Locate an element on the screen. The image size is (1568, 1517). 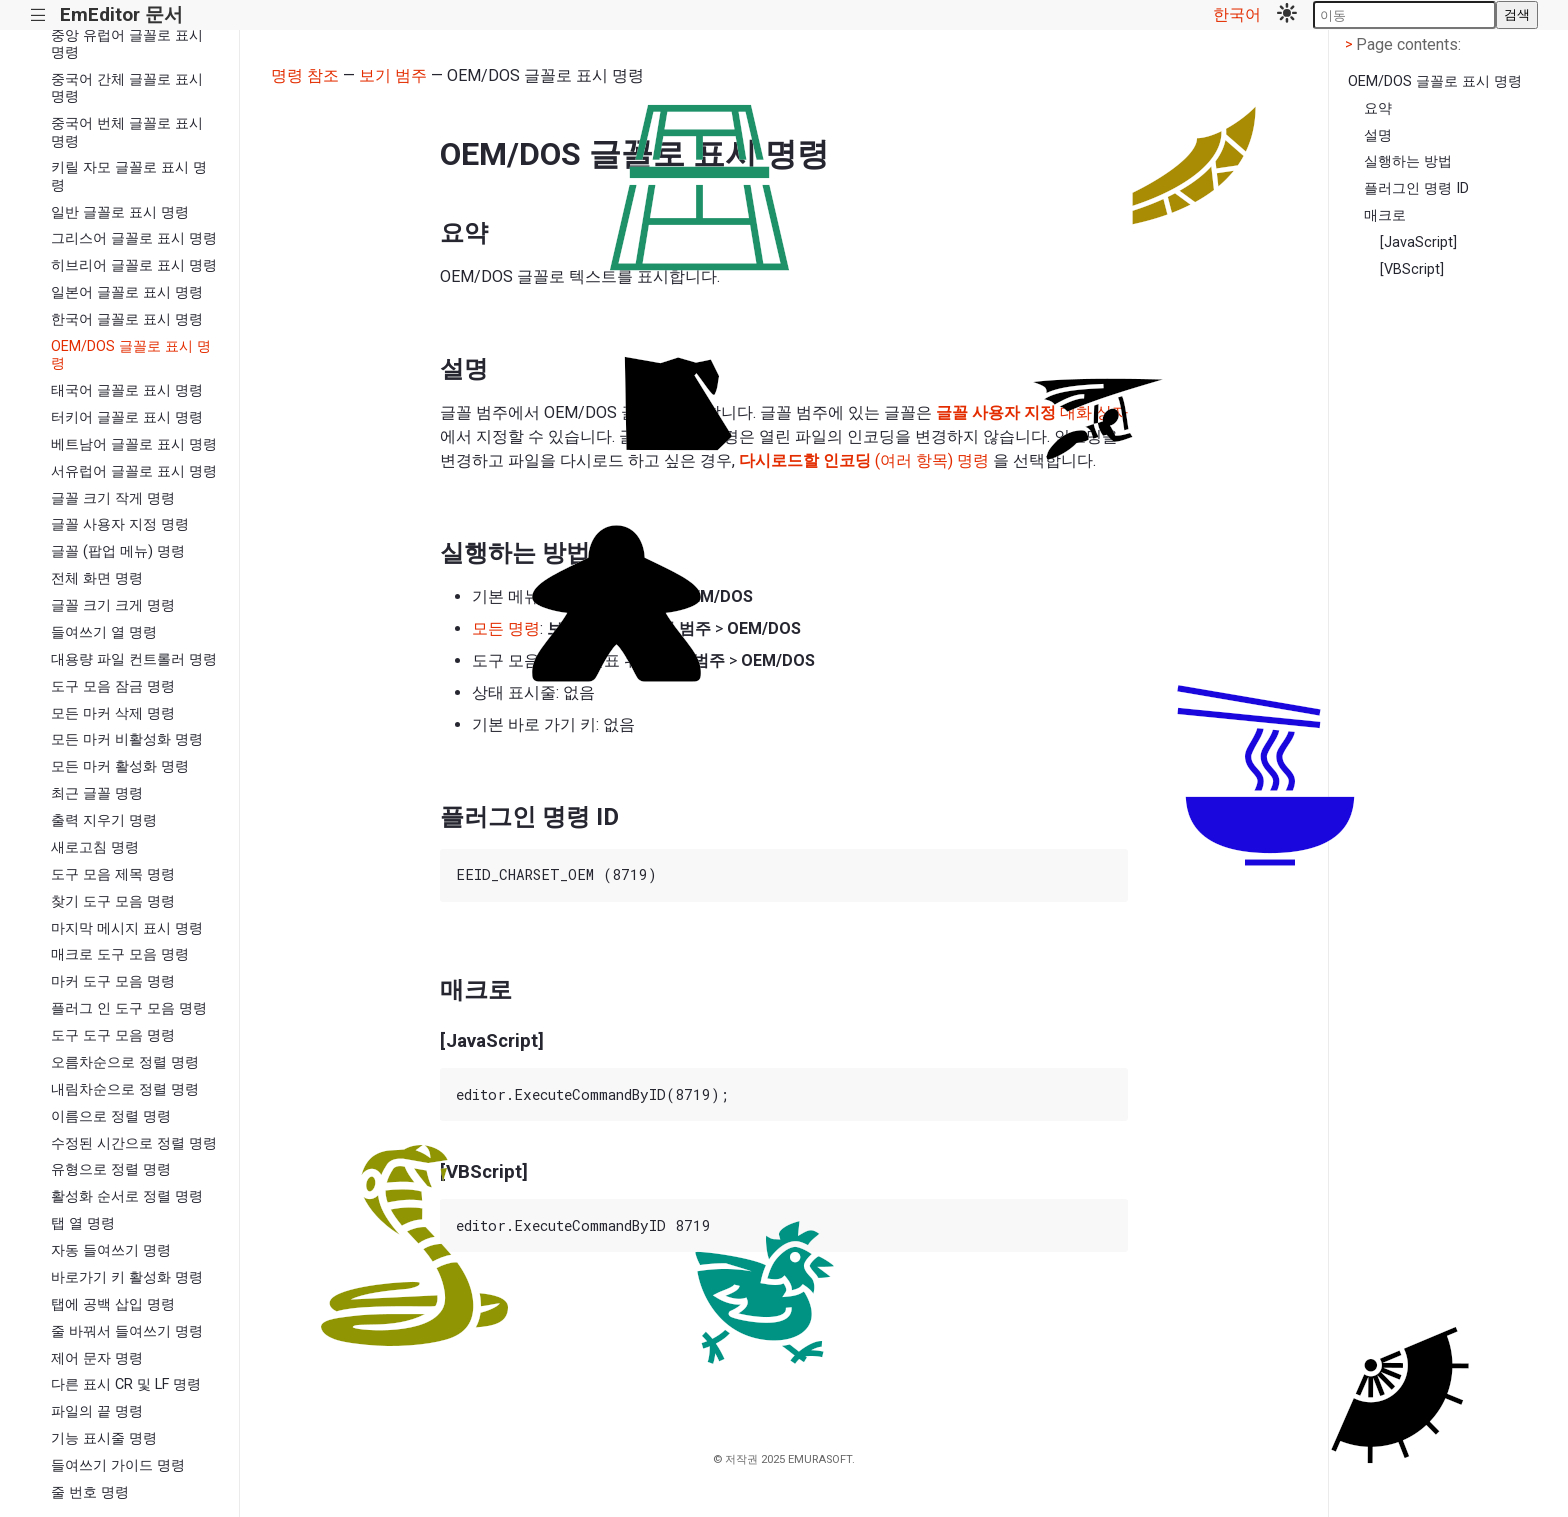
cobra or snake character icon in a game interface is located at coordinates (414, 1245).